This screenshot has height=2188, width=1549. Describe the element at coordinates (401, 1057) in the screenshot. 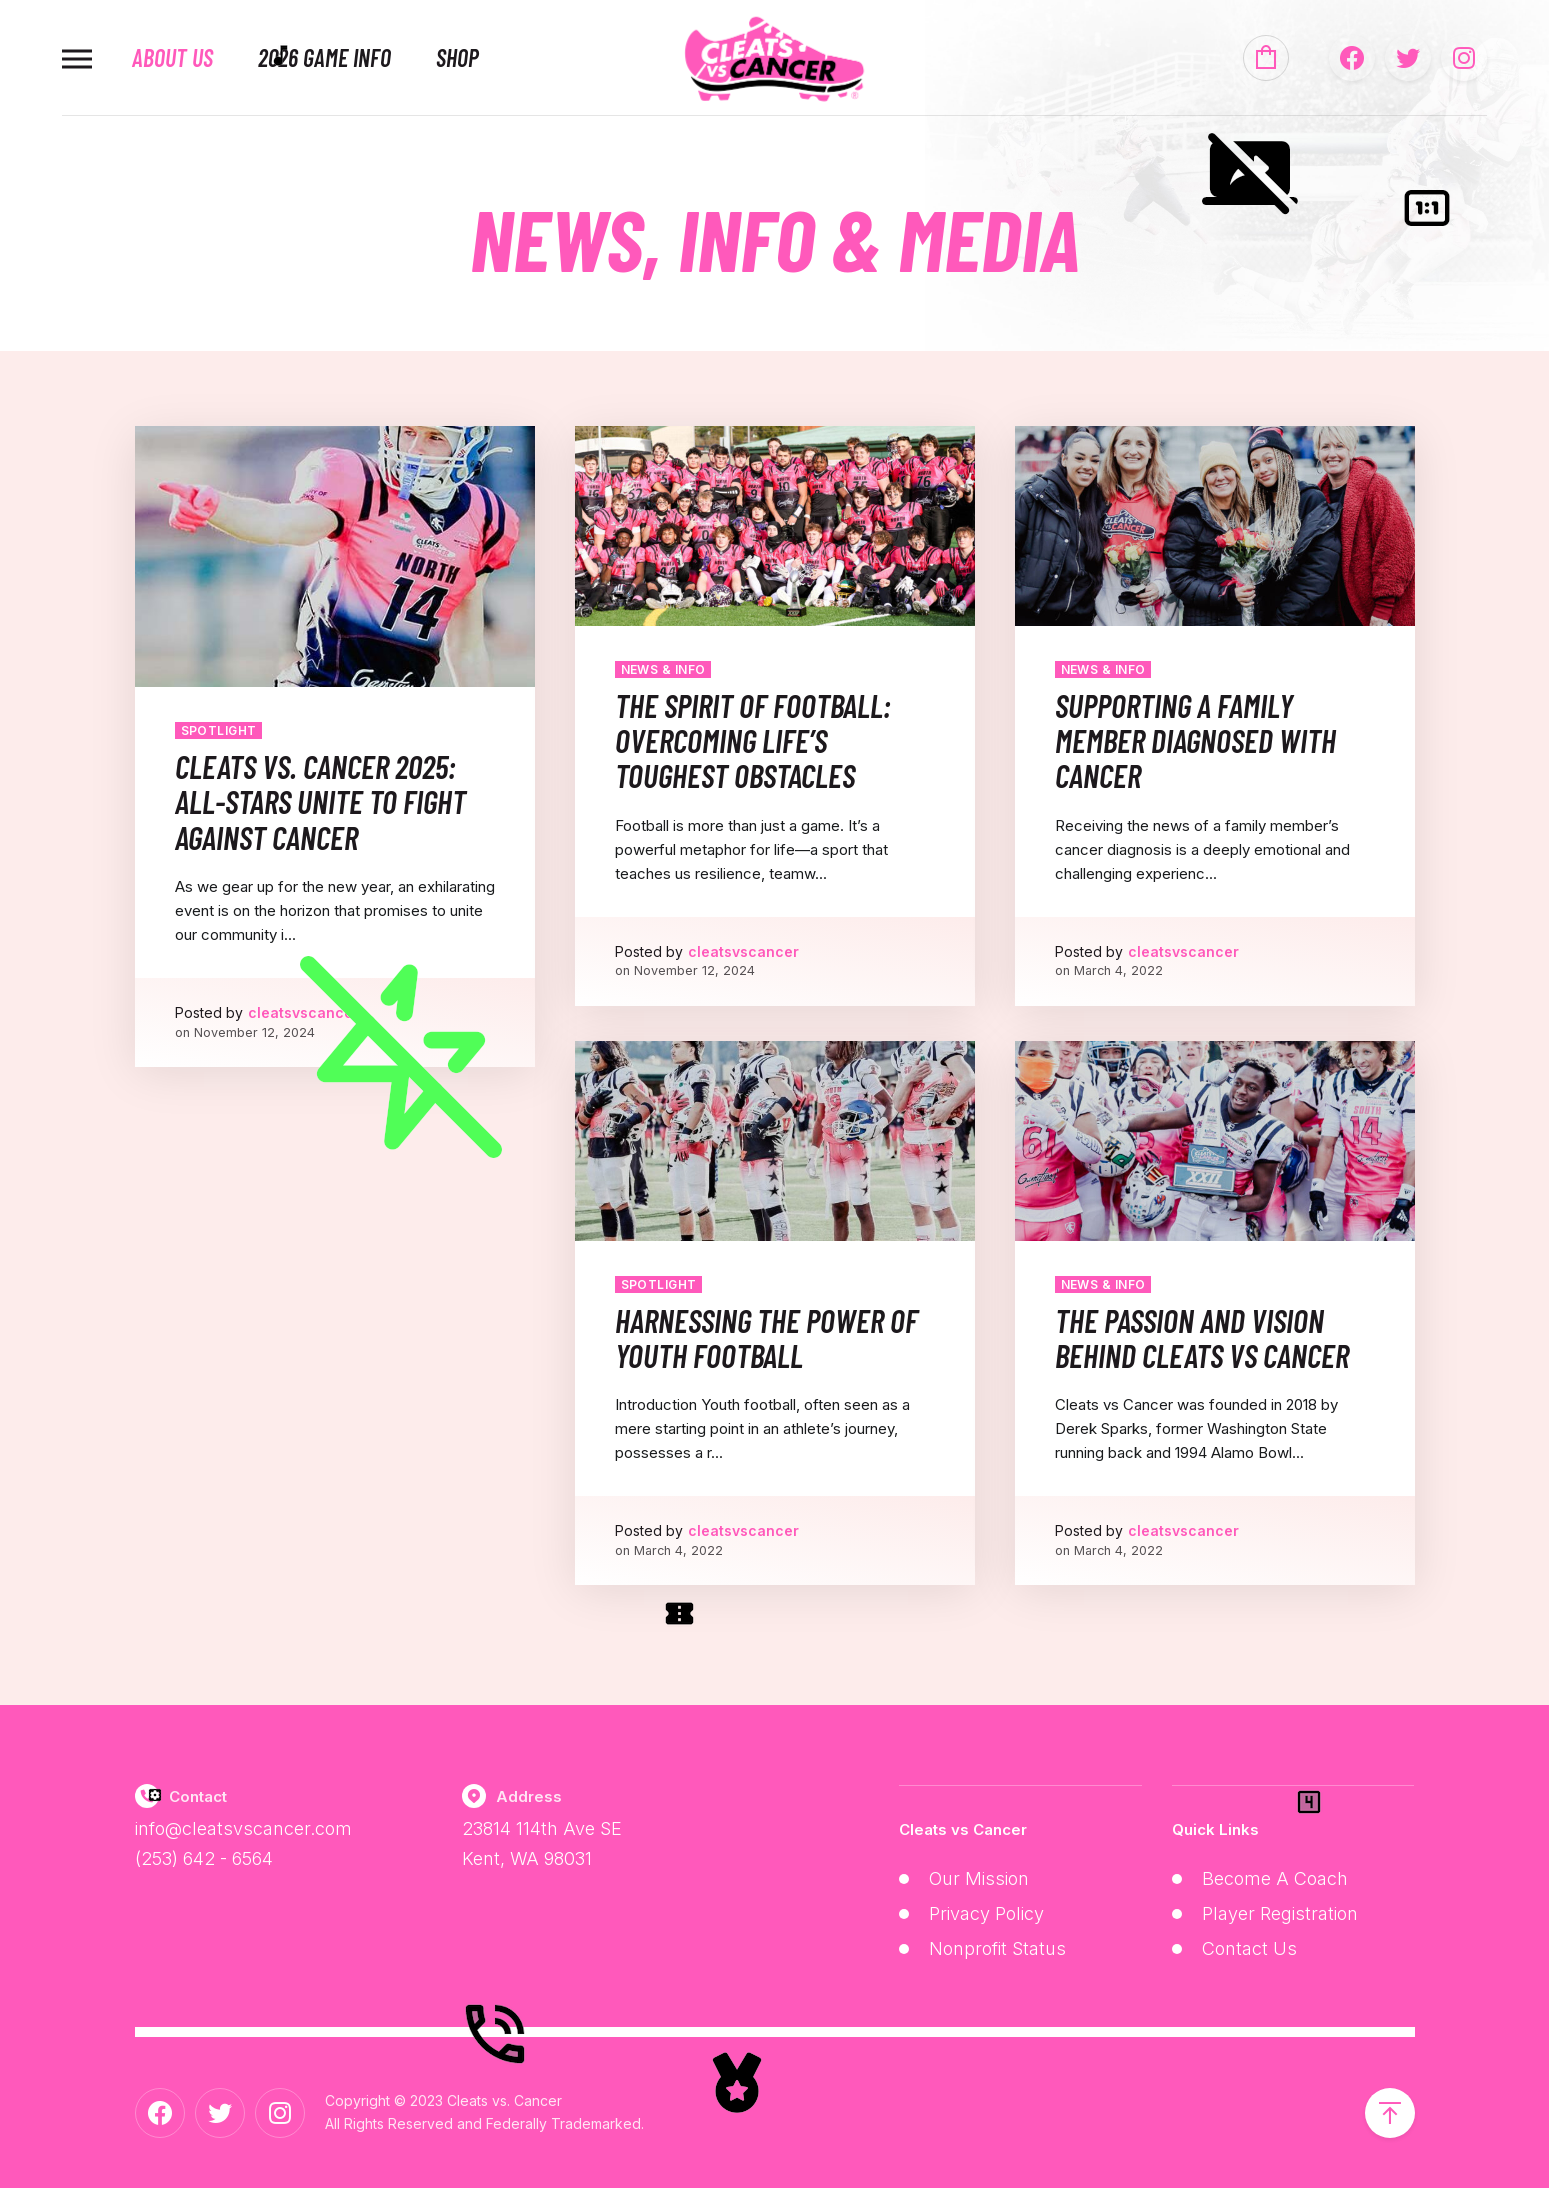

I see `disable flash or lightning mode` at that location.